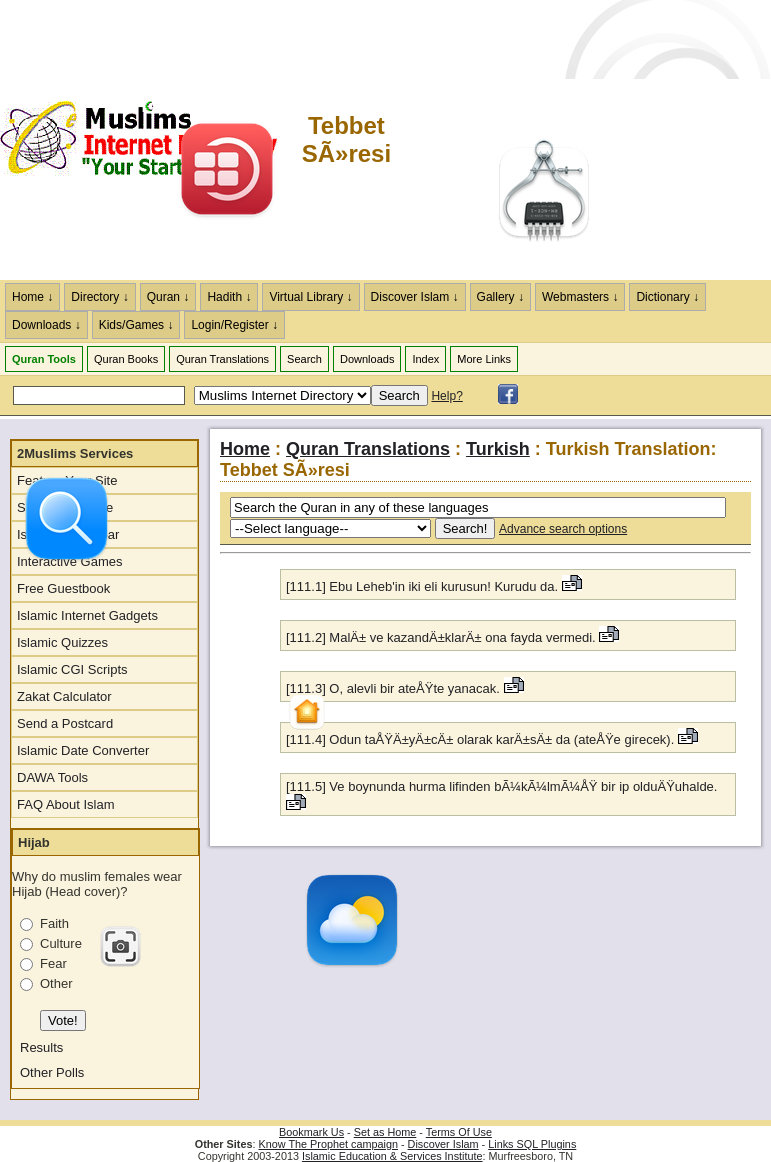  What do you see at coordinates (307, 712) in the screenshot?
I see `open the Apple Home app` at bounding box center [307, 712].